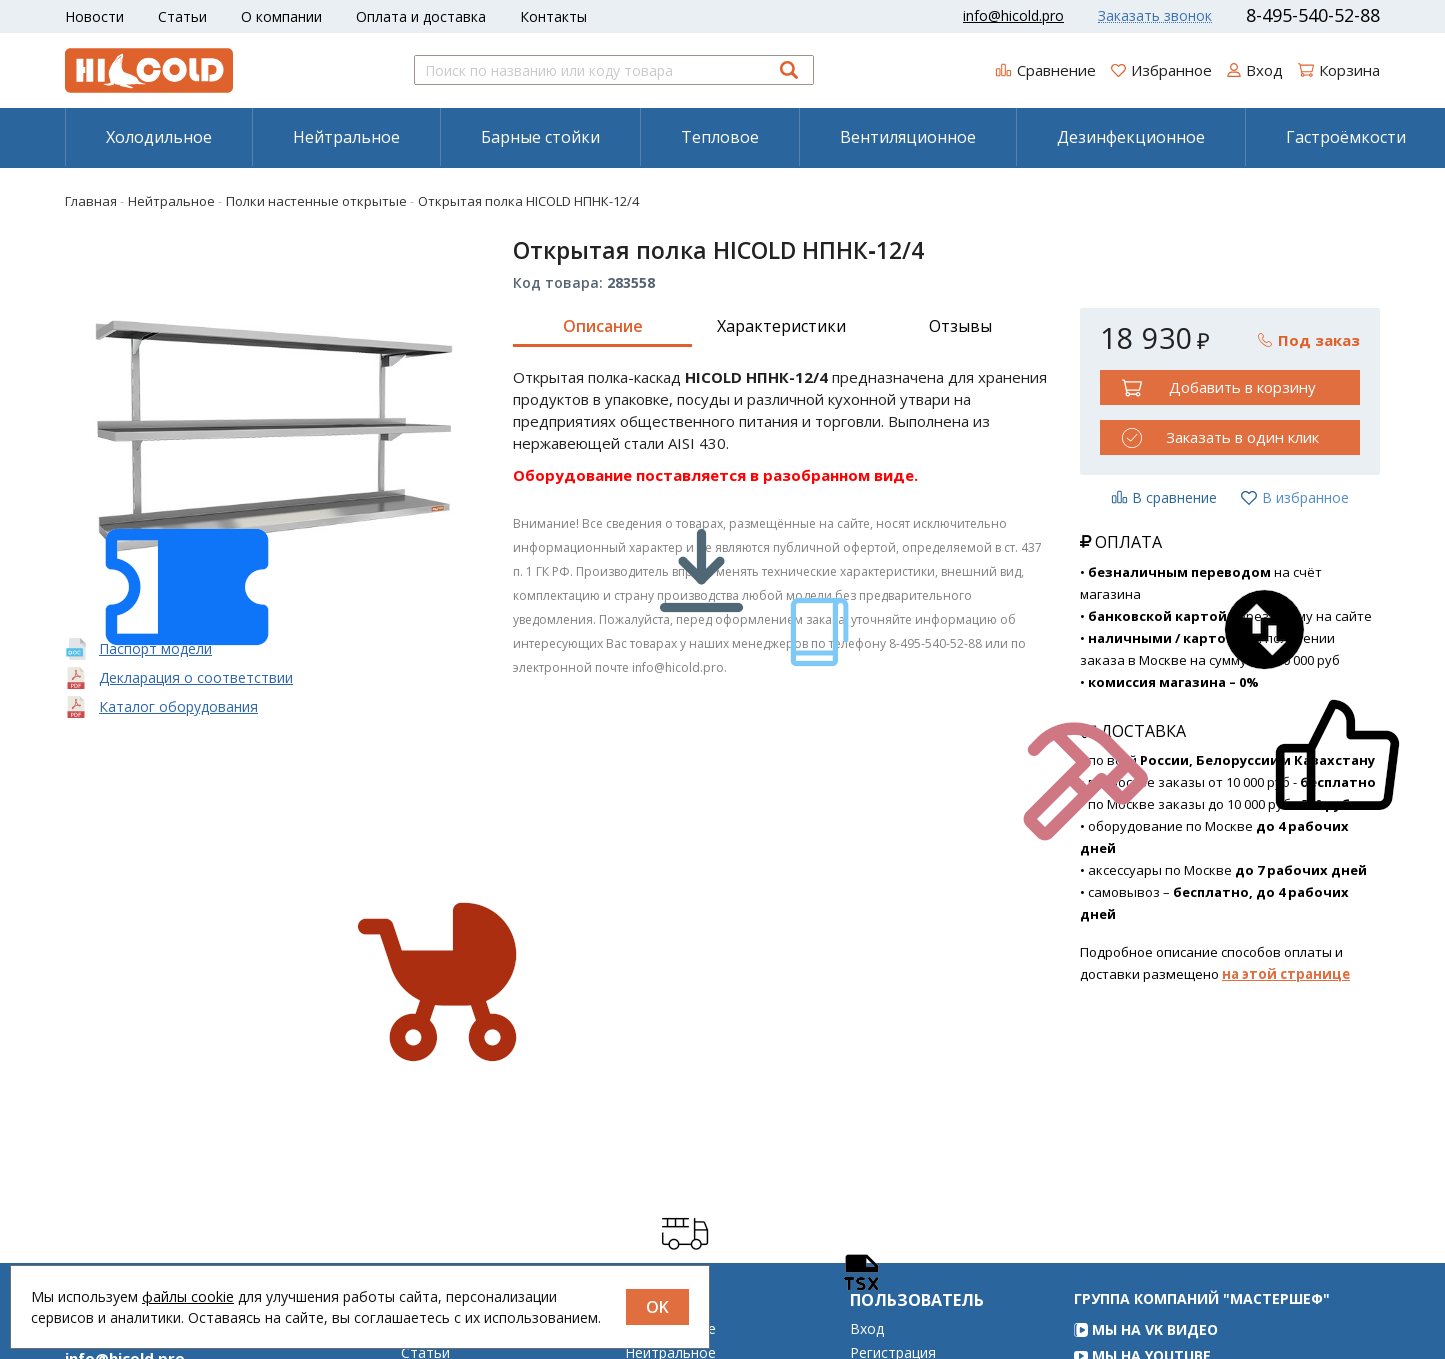  Describe the element at coordinates (445, 982) in the screenshot. I see `access baby or parenting-related features` at that location.